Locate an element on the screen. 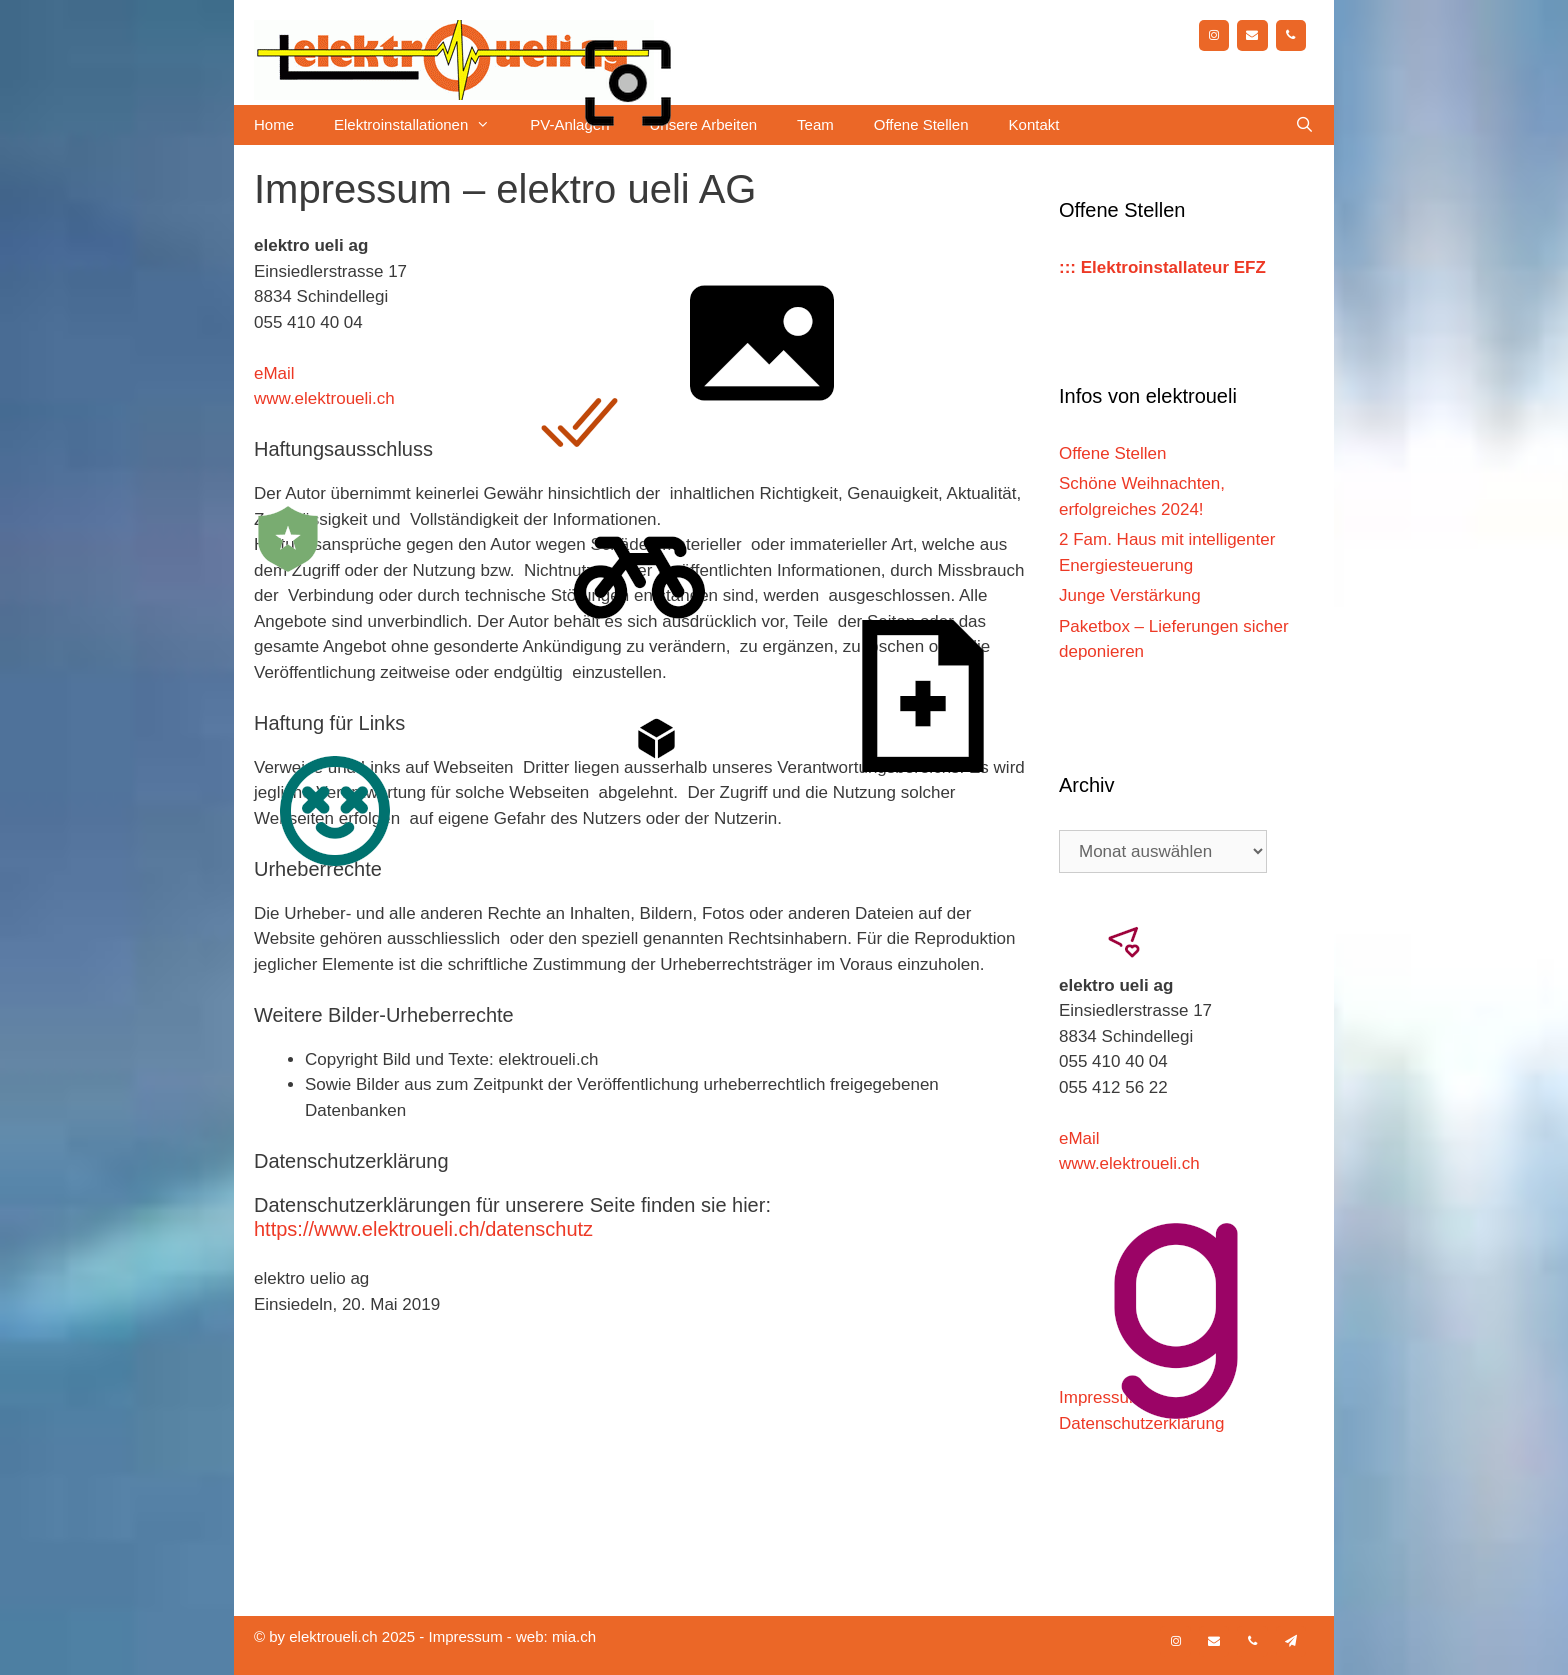 This screenshot has height=1675, width=1568. select a silly or goofy mood reaction is located at coordinates (335, 811).